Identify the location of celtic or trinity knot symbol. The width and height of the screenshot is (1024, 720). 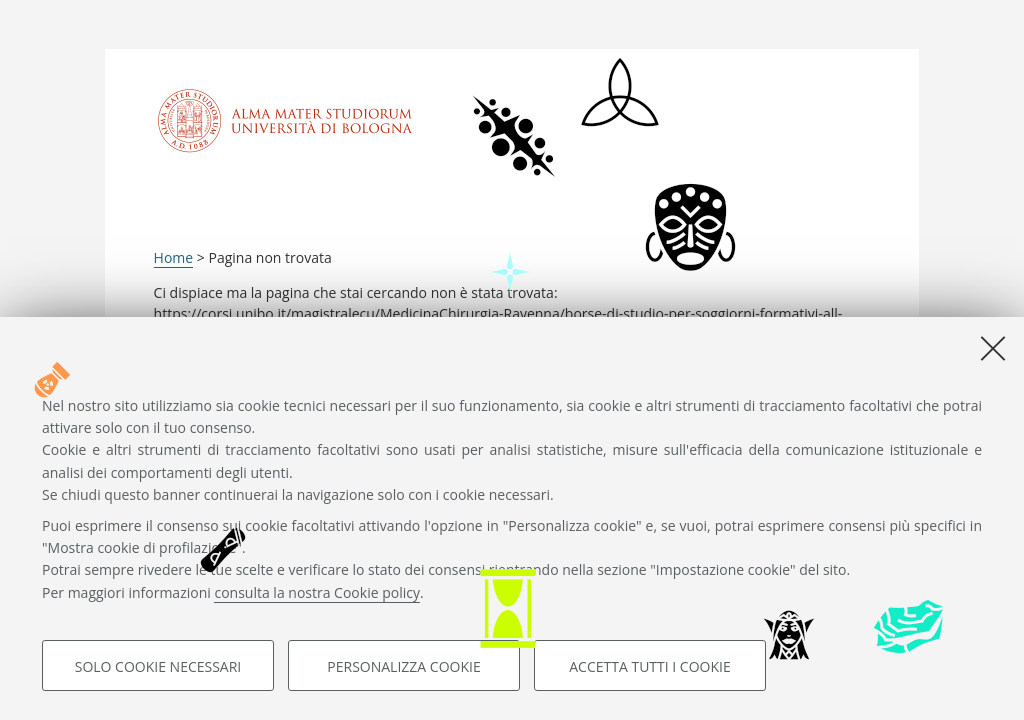
(620, 92).